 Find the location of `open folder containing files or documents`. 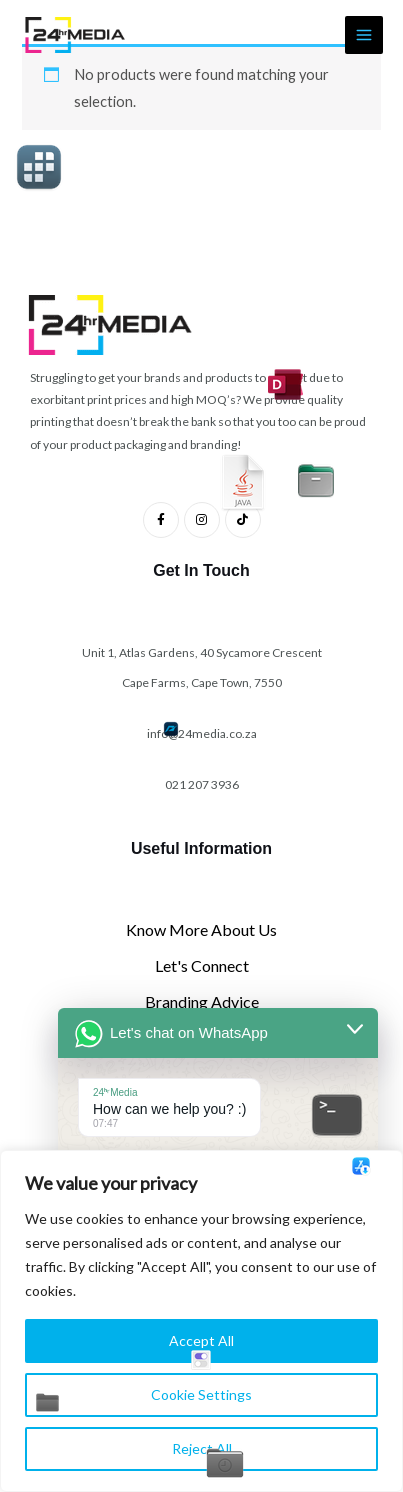

open folder containing files or documents is located at coordinates (47, 1402).